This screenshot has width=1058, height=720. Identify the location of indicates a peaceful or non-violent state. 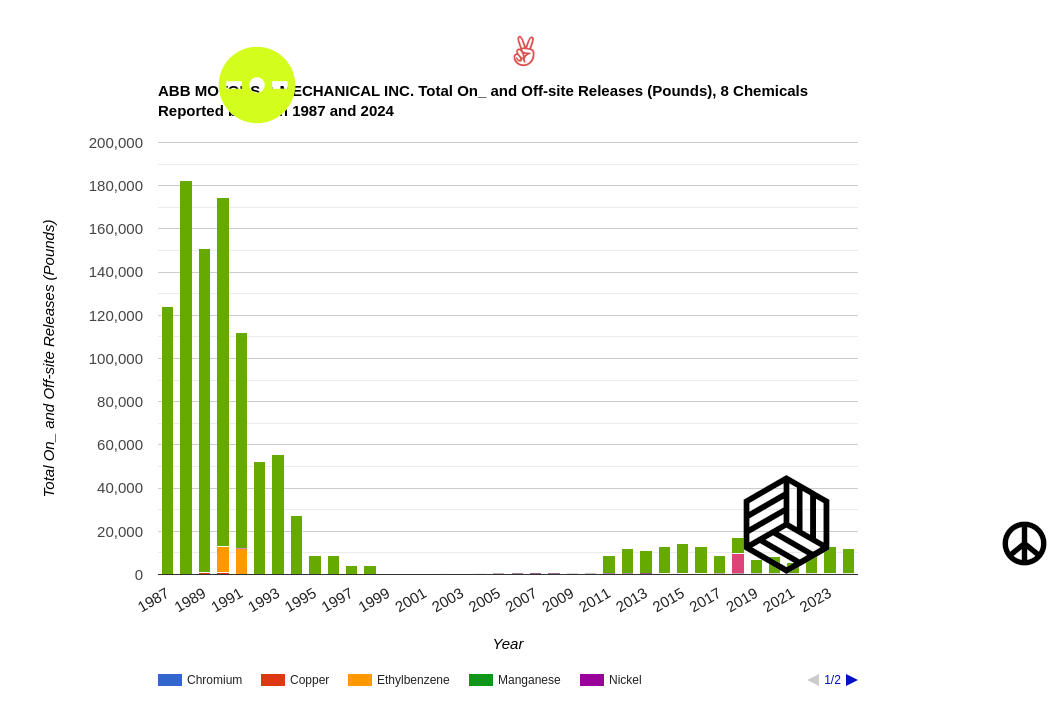
(1024, 543).